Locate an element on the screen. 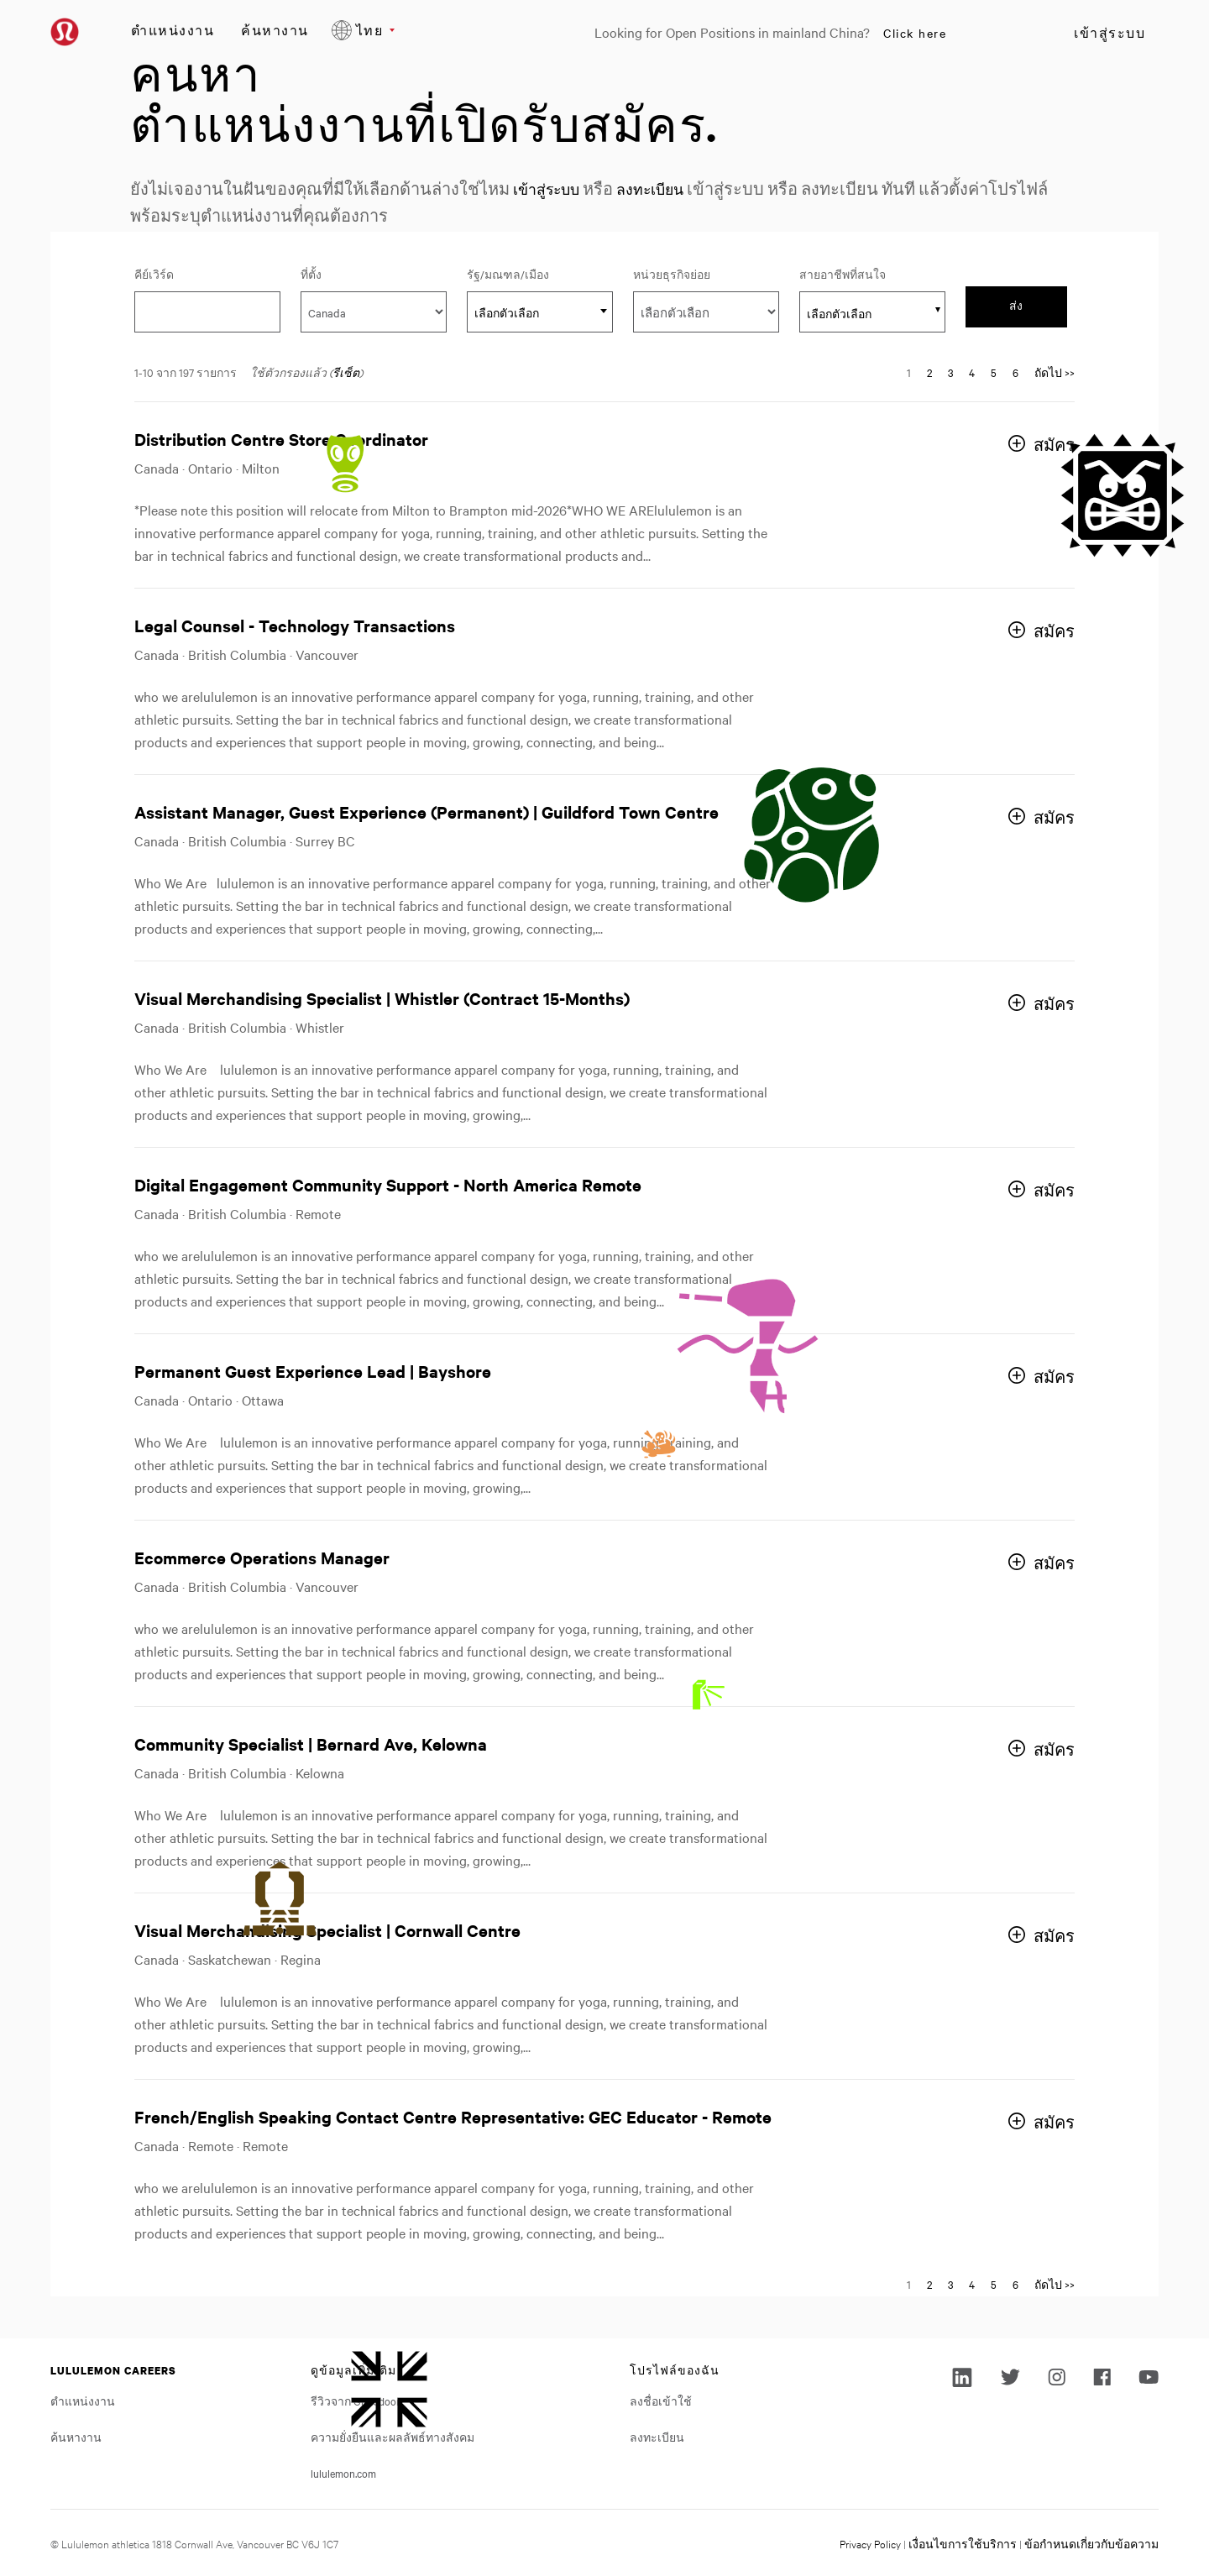  indicates hazardous or toxic content is located at coordinates (658, 1441).